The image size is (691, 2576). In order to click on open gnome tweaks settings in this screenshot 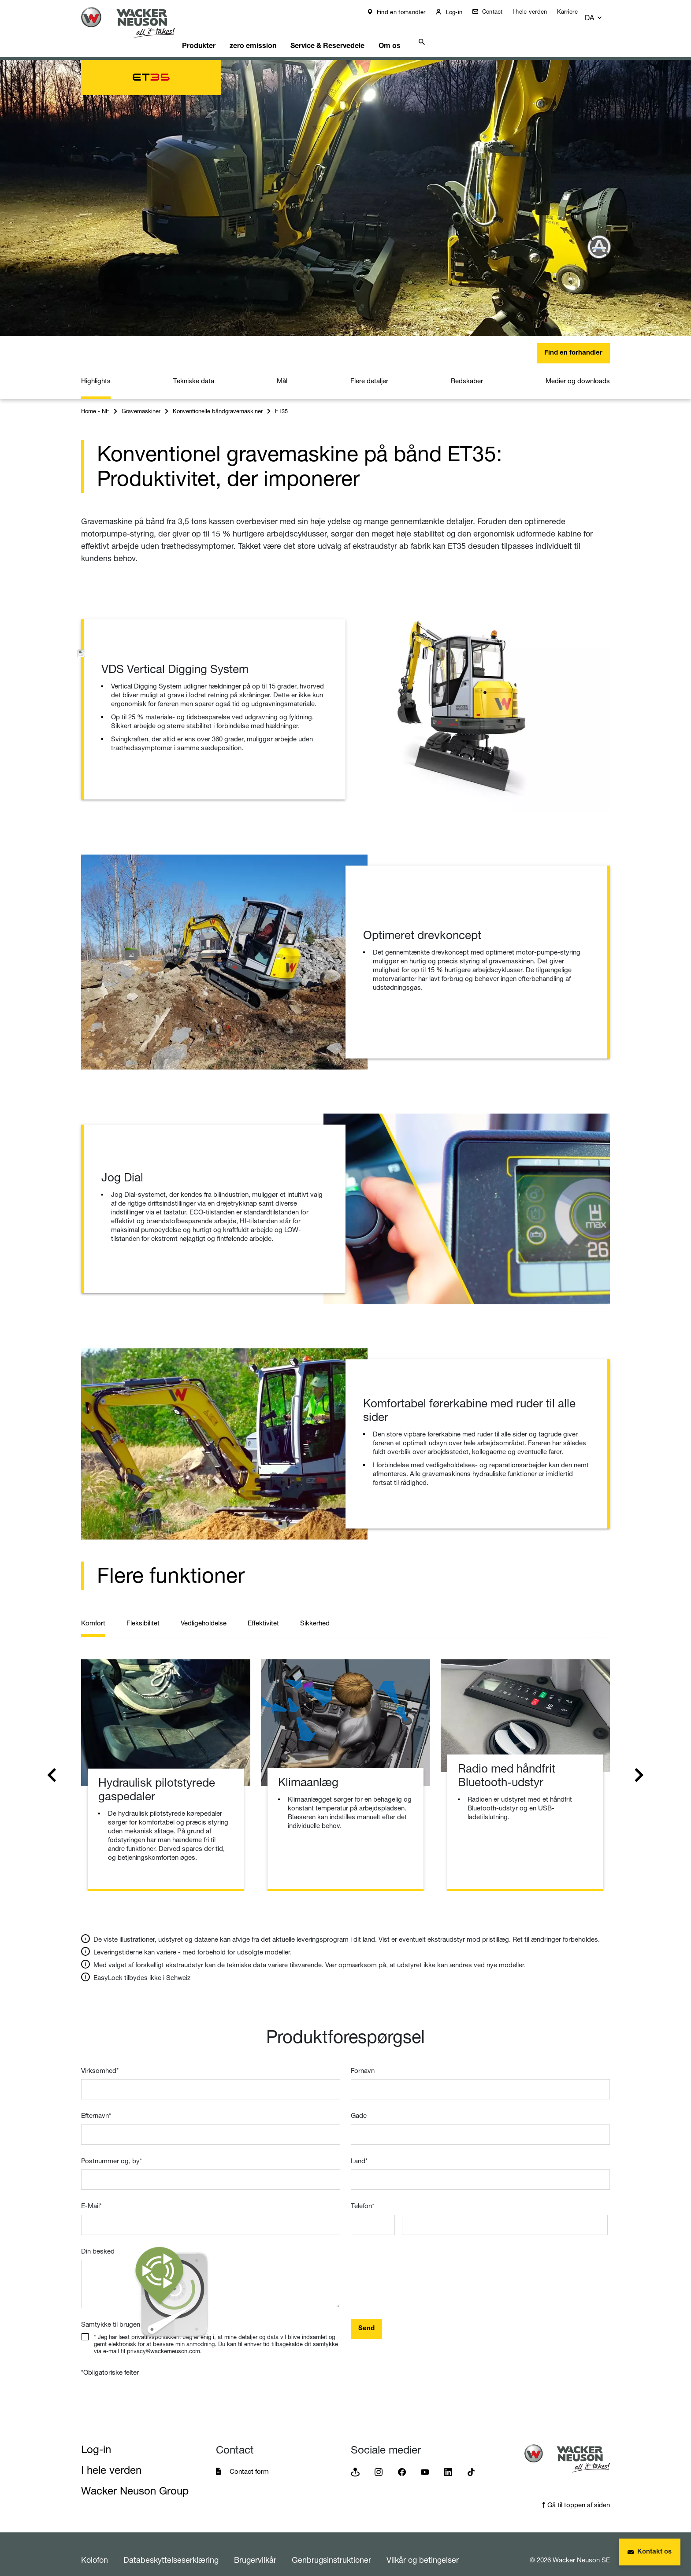, I will do `click(81, 653)`.